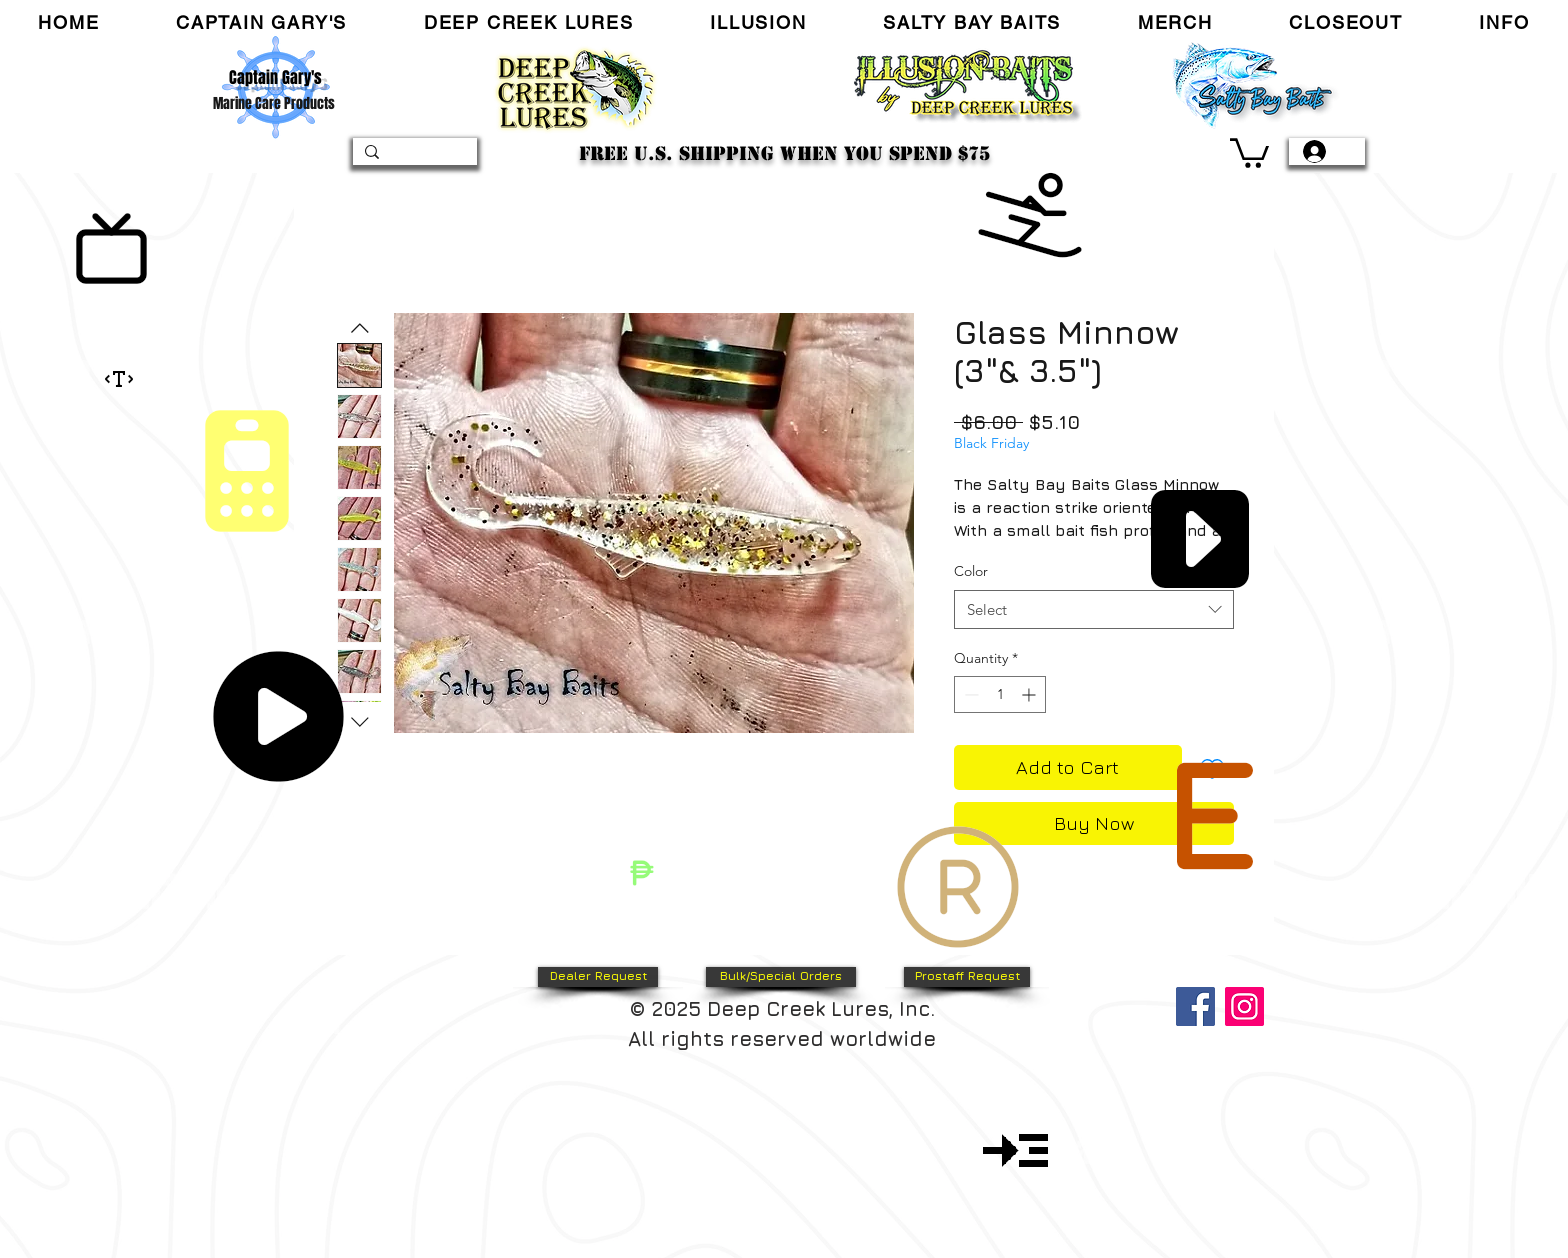  What do you see at coordinates (641, 873) in the screenshot?
I see `indicates pricing or payment in Philippine pesos` at bounding box center [641, 873].